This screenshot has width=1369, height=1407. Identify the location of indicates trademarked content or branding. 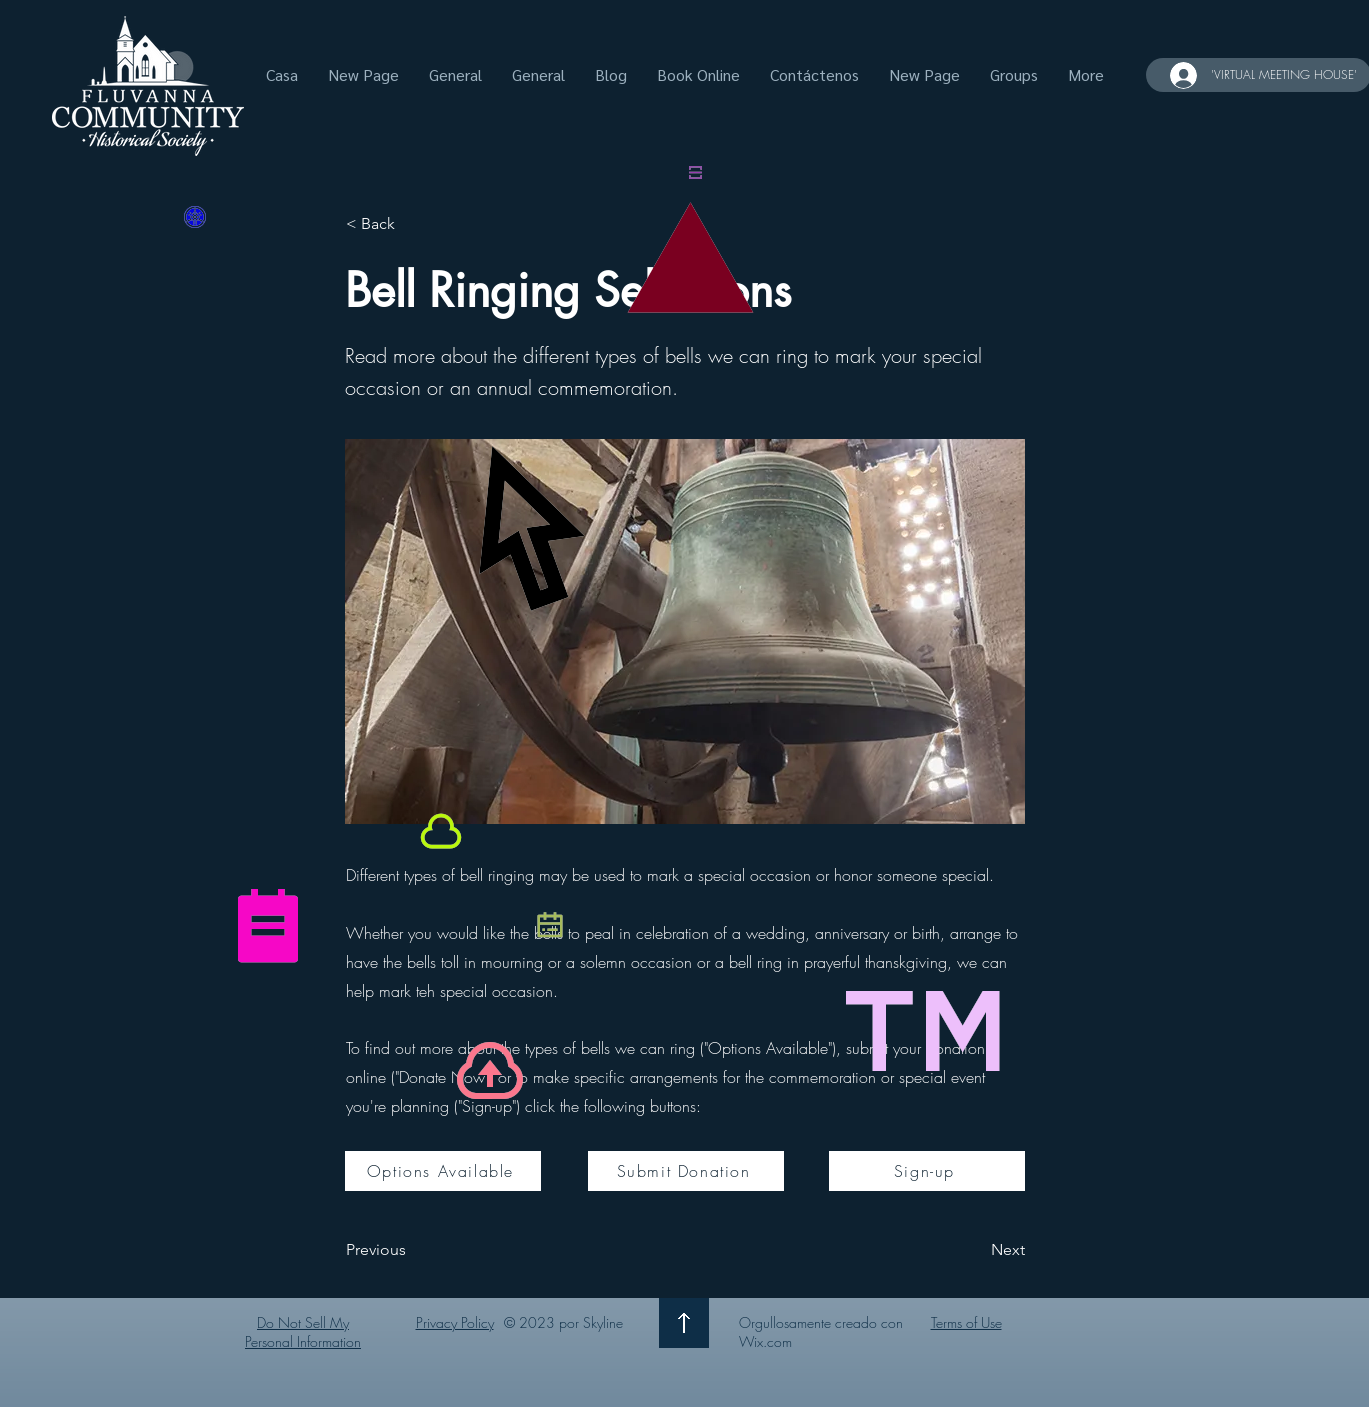
(926, 1031).